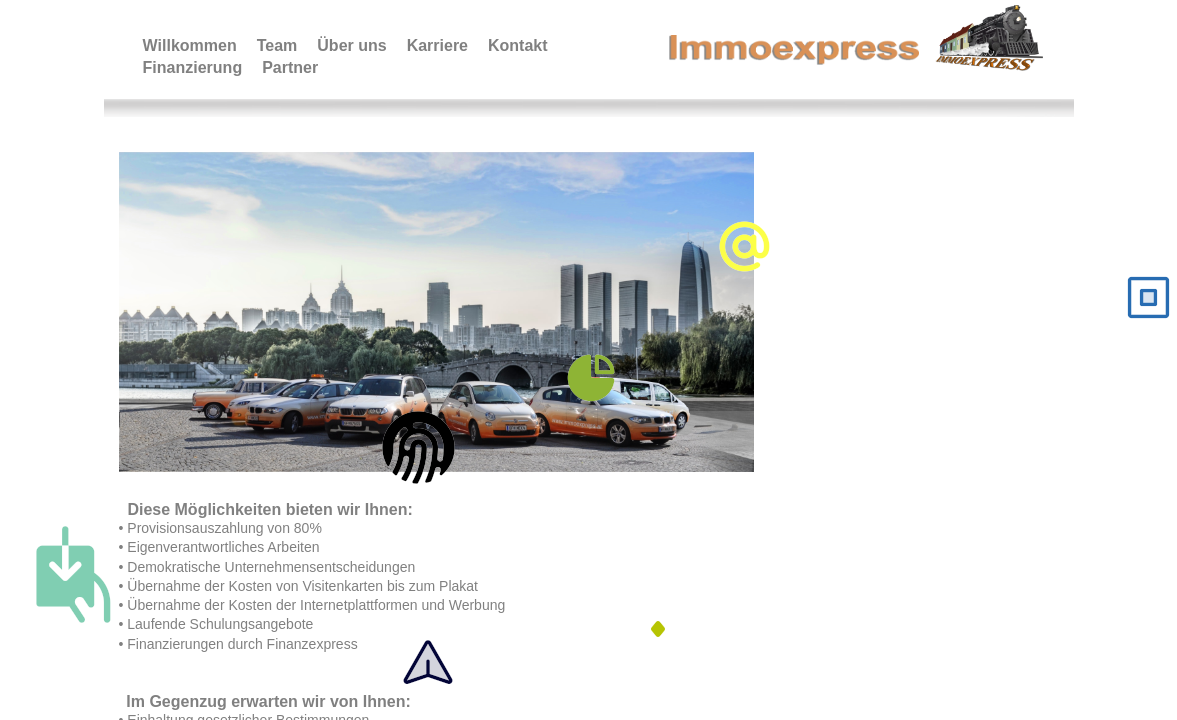  Describe the element at coordinates (1148, 297) in the screenshot. I see `view app or brand logo` at that location.